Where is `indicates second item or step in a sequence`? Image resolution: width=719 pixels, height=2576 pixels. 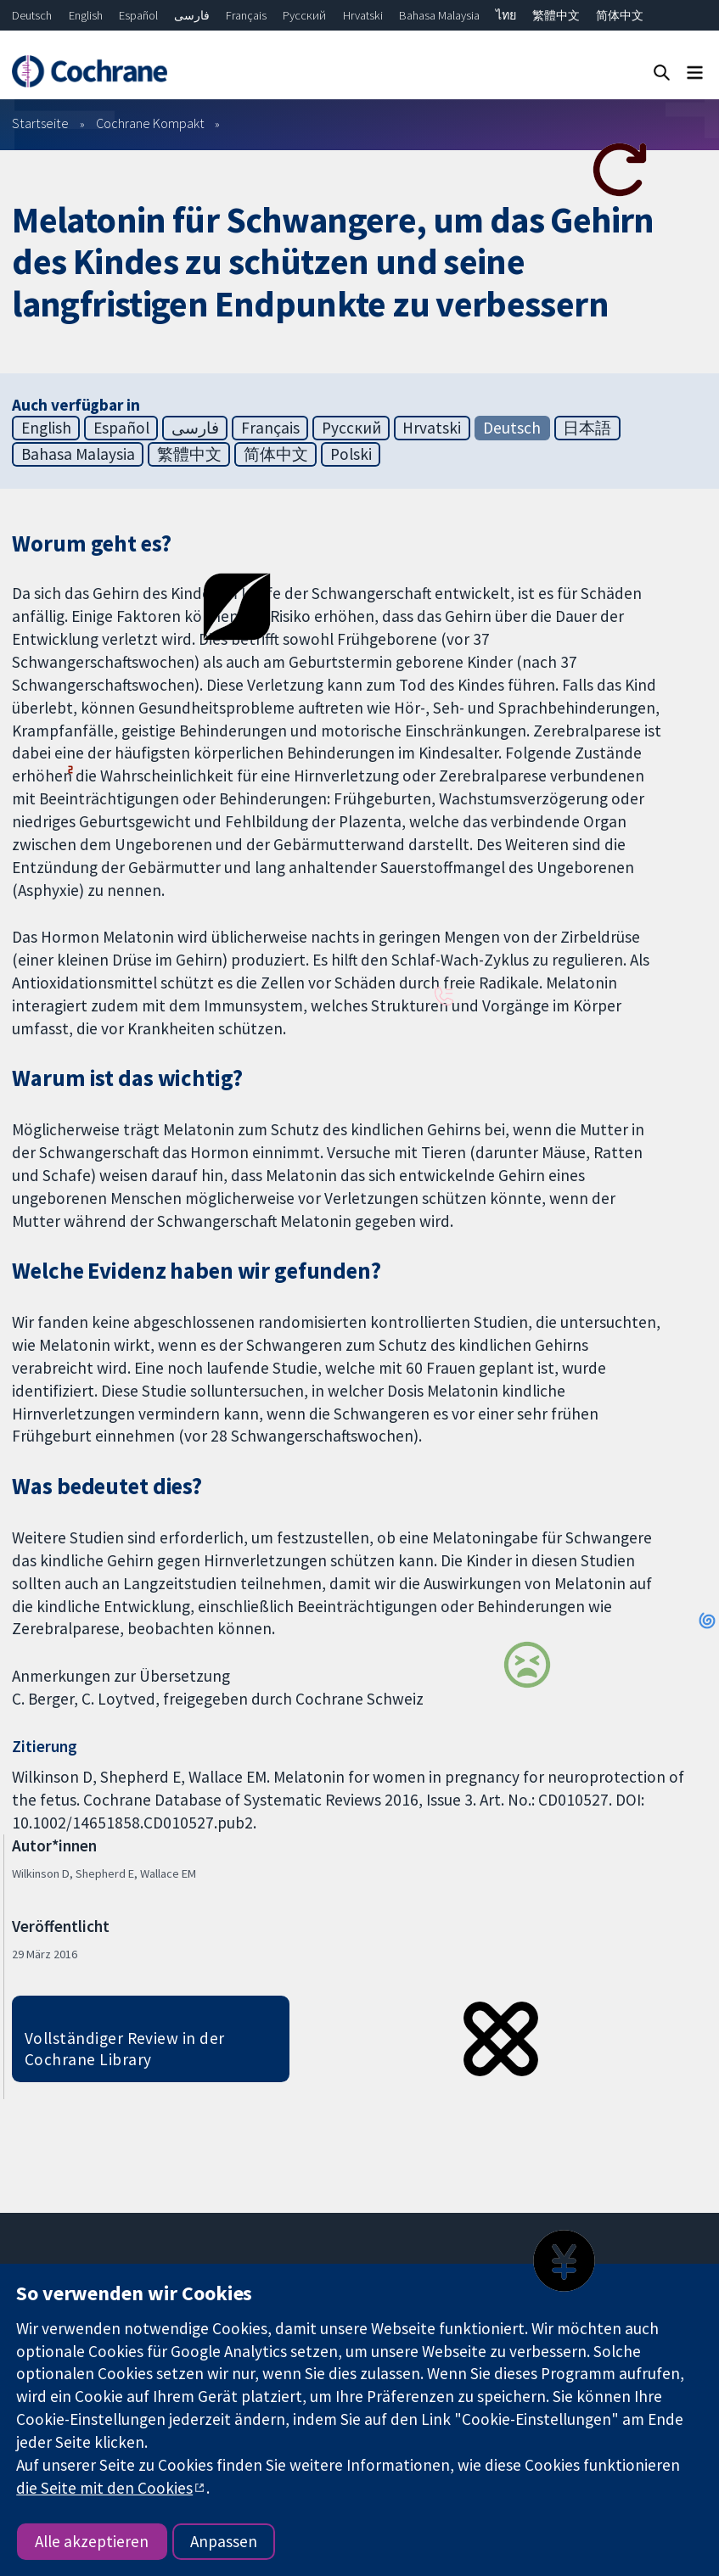
indicates second item or step in a sequence is located at coordinates (70, 770).